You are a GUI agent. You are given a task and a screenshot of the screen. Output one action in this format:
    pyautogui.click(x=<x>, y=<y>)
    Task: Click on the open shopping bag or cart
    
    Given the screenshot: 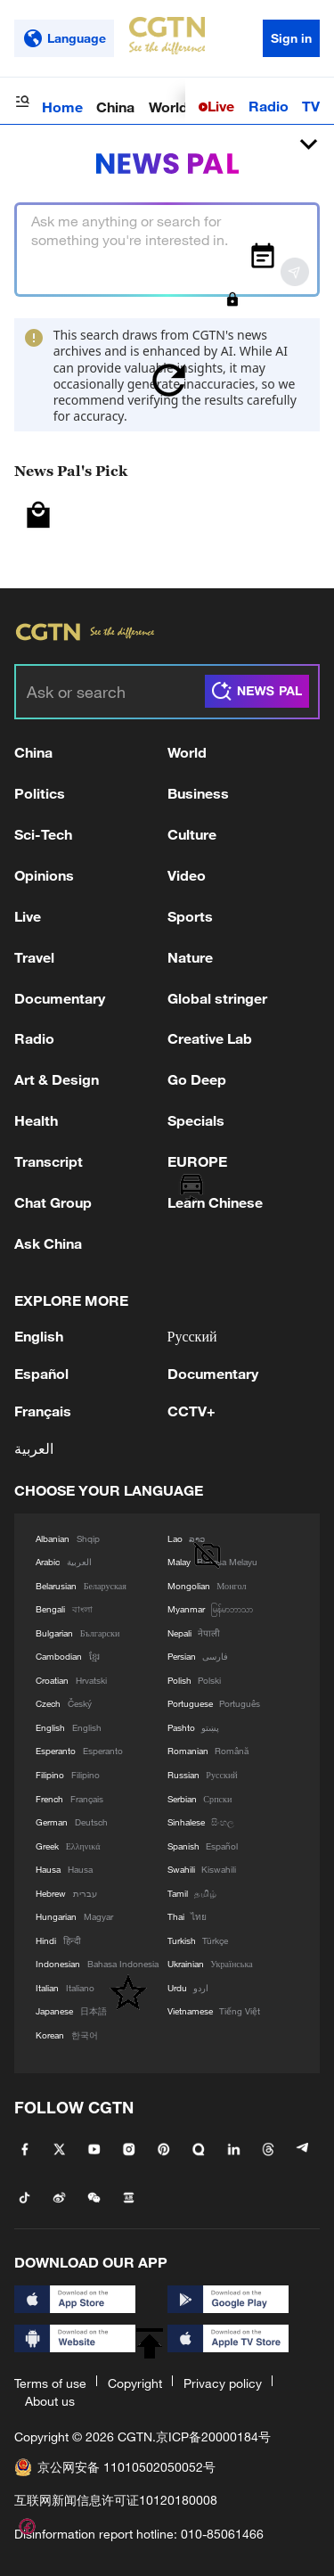 What is the action you would take?
    pyautogui.click(x=38, y=515)
    